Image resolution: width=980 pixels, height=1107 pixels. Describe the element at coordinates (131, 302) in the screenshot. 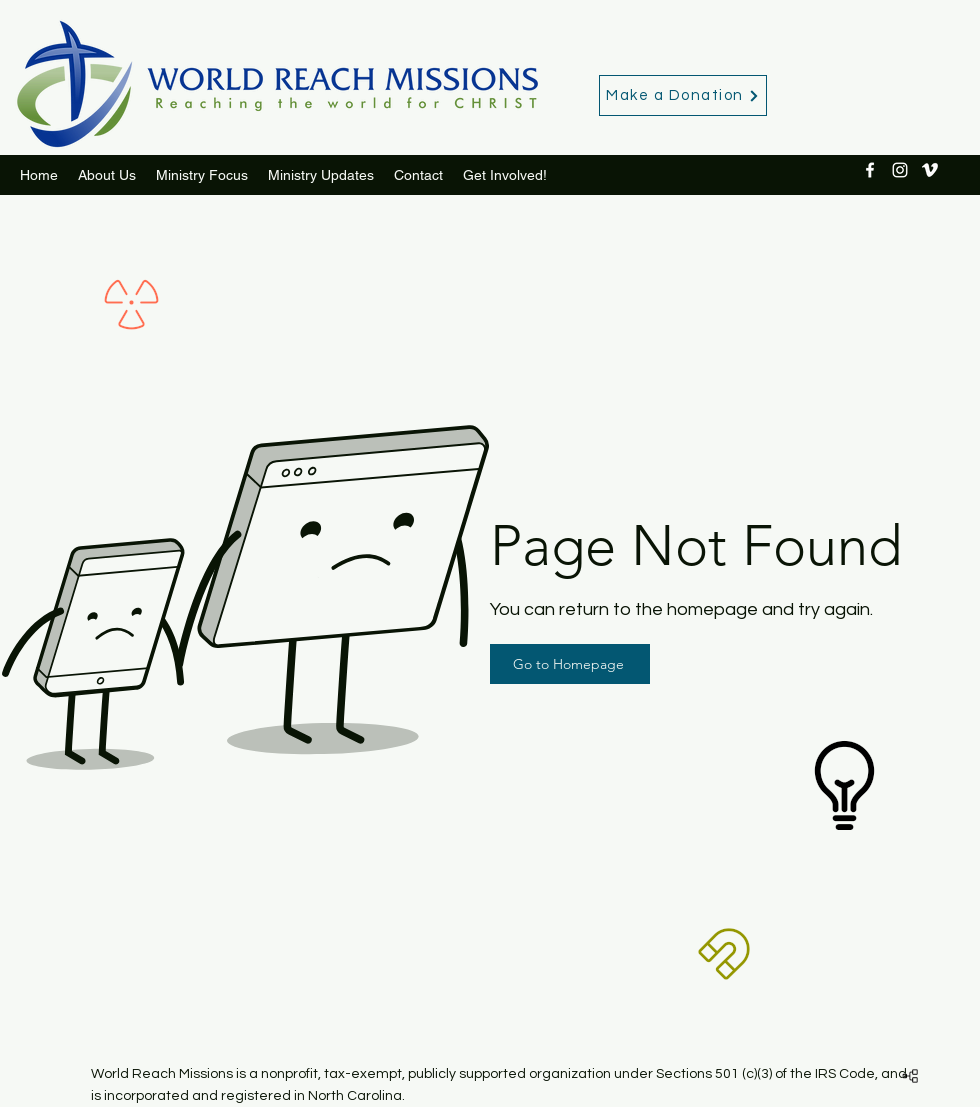

I see `indicates radioactive or hazardous material warning` at that location.